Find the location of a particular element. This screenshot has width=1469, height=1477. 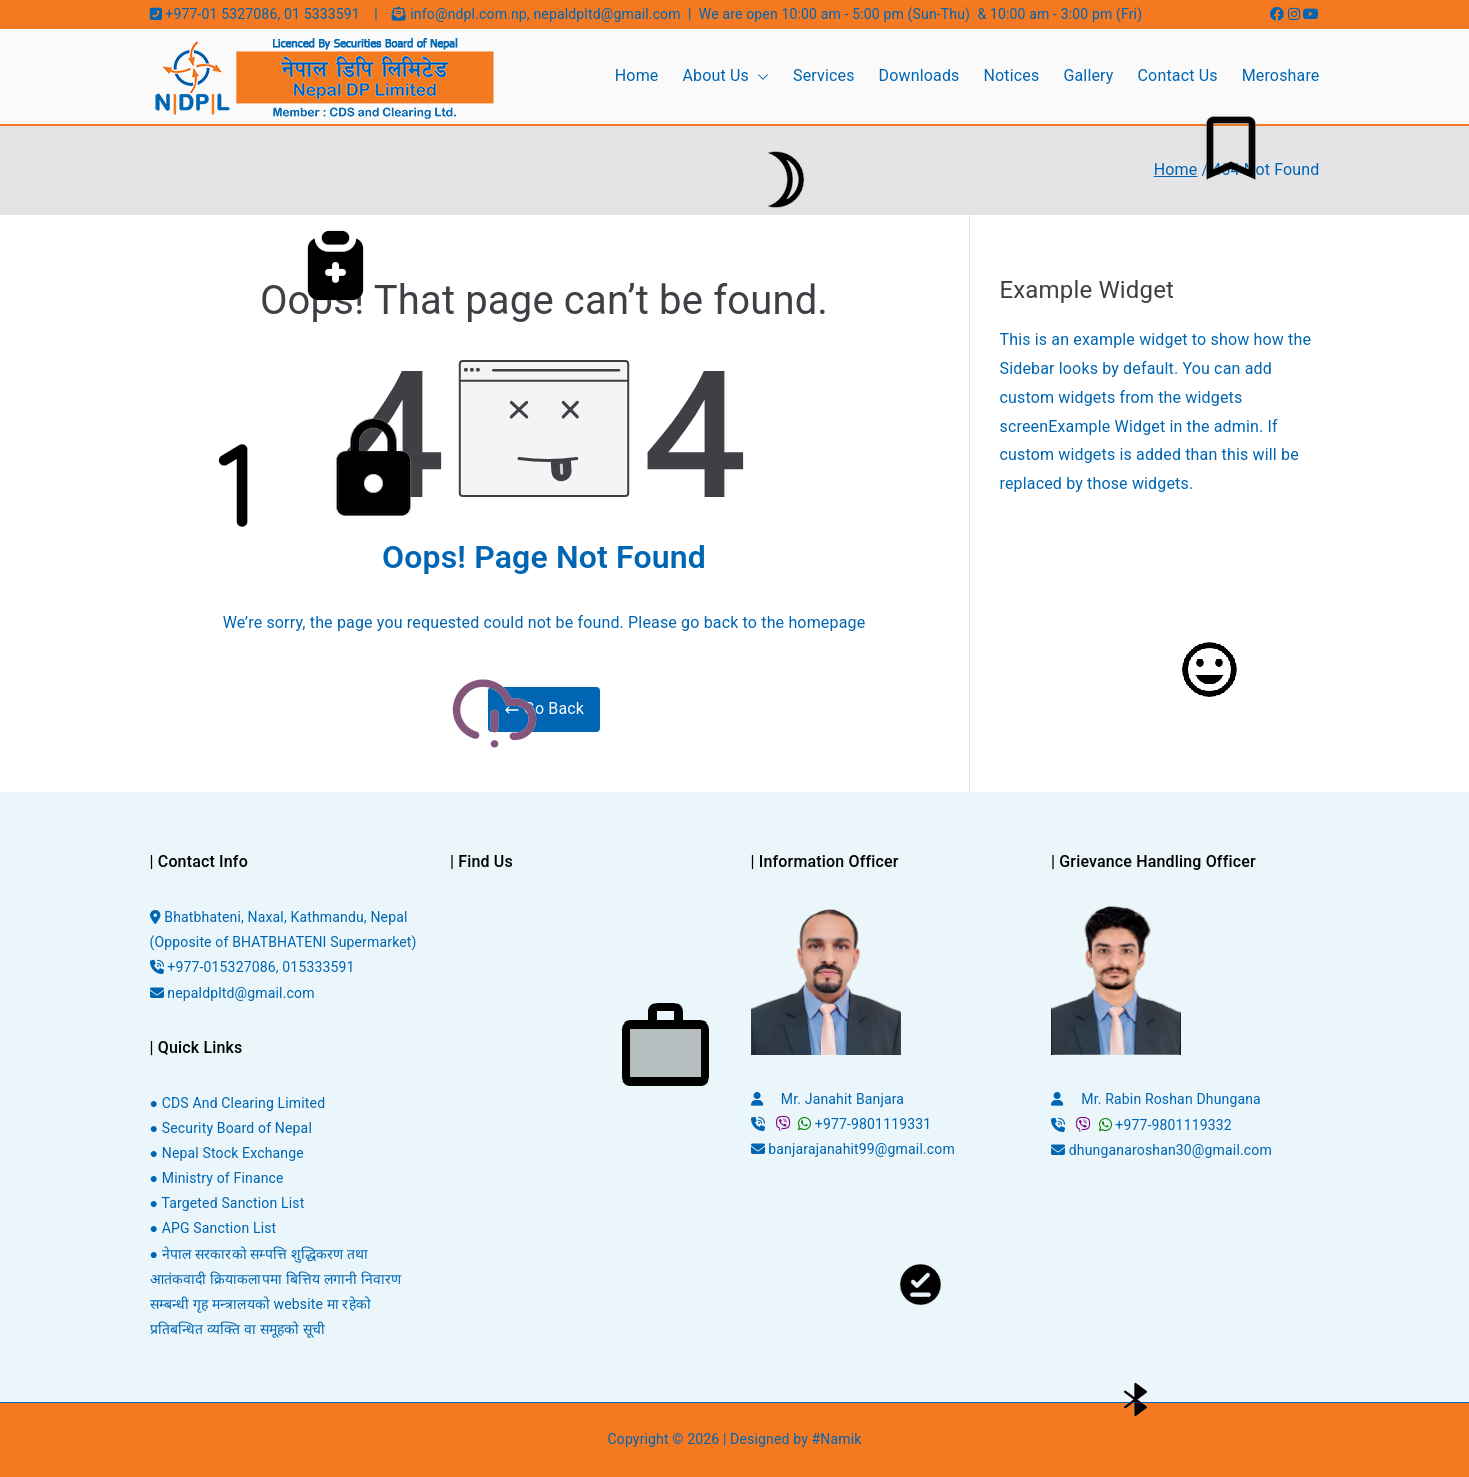

tag people in a photo is located at coordinates (1209, 669).